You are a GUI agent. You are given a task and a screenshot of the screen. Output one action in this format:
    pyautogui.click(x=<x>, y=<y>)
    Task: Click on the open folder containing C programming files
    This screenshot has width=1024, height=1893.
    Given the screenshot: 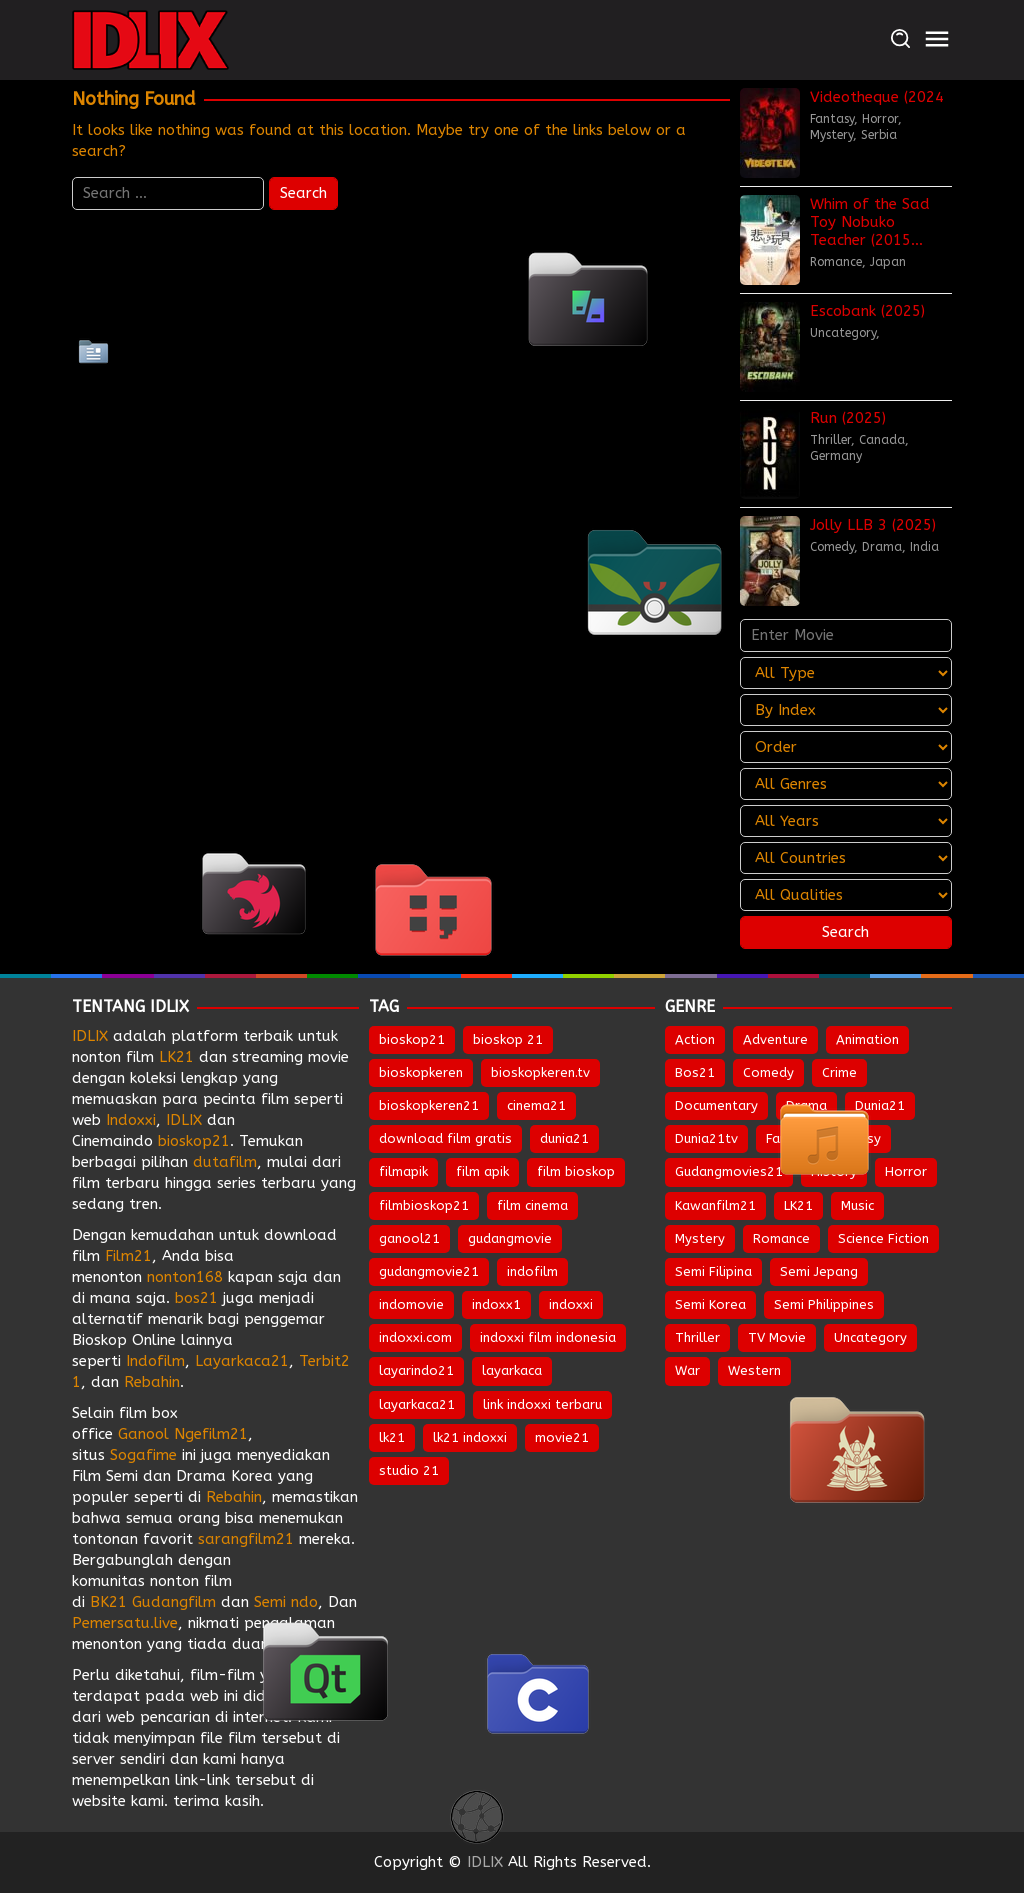 What is the action you would take?
    pyautogui.click(x=537, y=1696)
    